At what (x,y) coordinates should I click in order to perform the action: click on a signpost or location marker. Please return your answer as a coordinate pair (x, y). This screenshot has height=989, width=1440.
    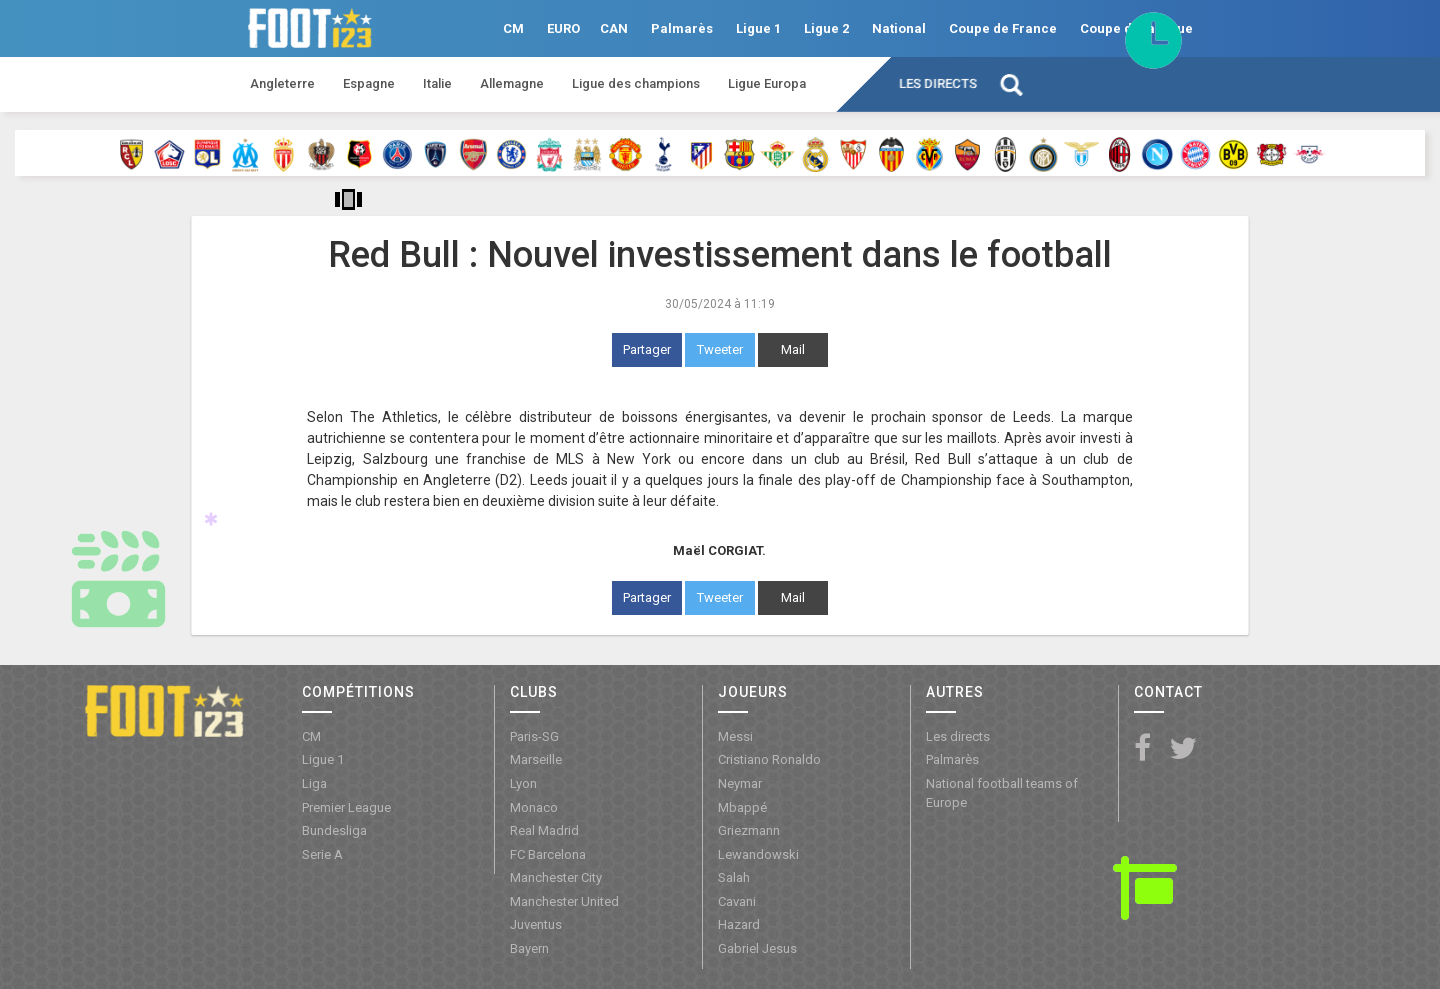
    Looking at the image, I should click on (1145, 888).